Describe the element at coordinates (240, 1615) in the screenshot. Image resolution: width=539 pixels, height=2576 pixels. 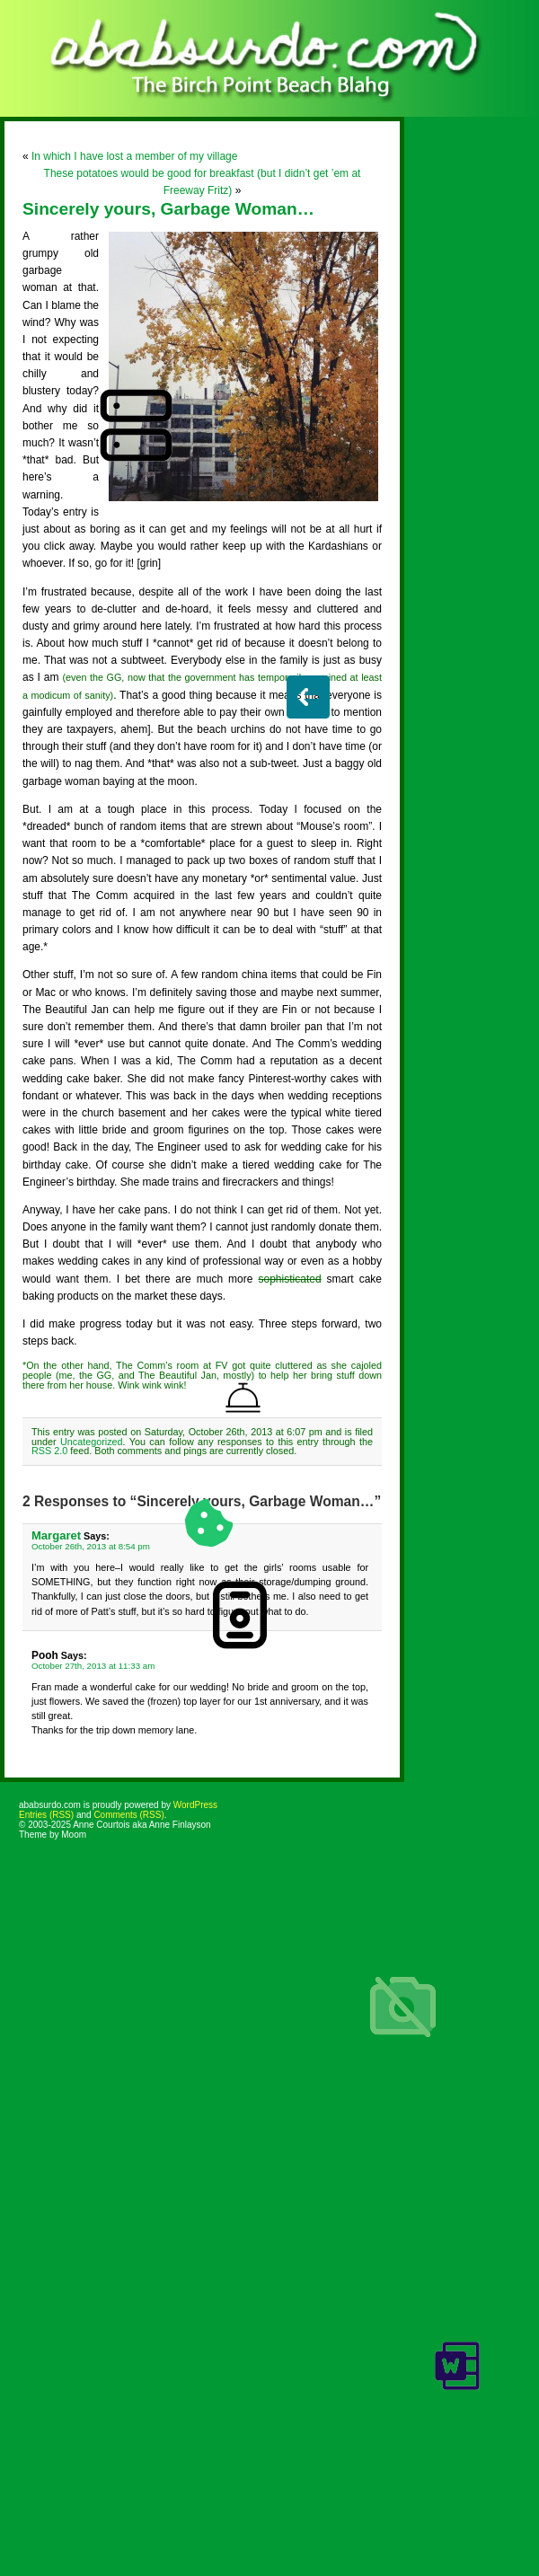
I see `view your ID or profile badge` at that location.